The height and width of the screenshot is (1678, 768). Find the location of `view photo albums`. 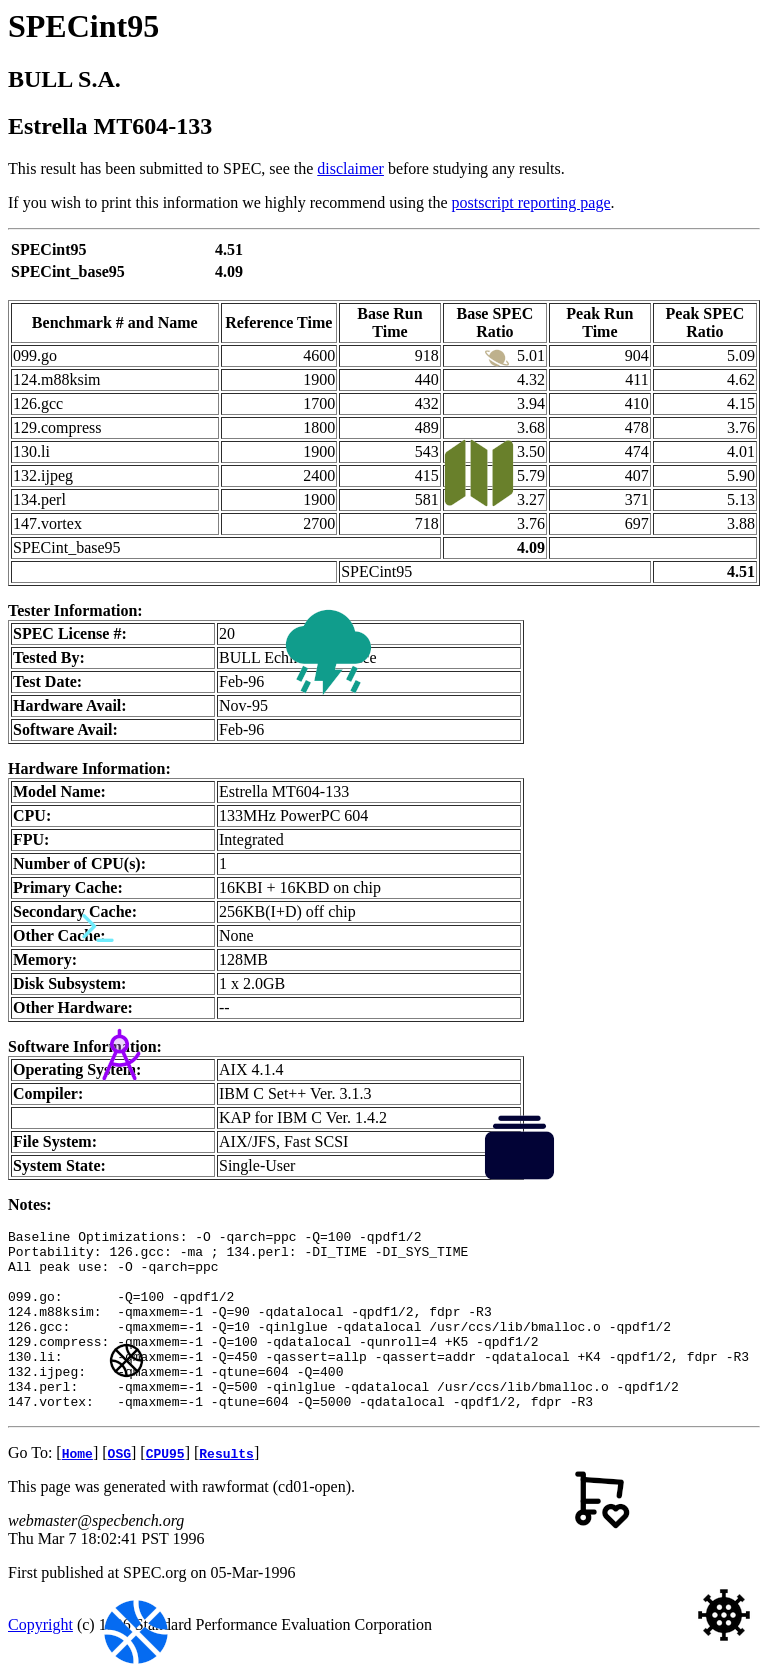

view photo albums is located at coordinates (519, 1147).